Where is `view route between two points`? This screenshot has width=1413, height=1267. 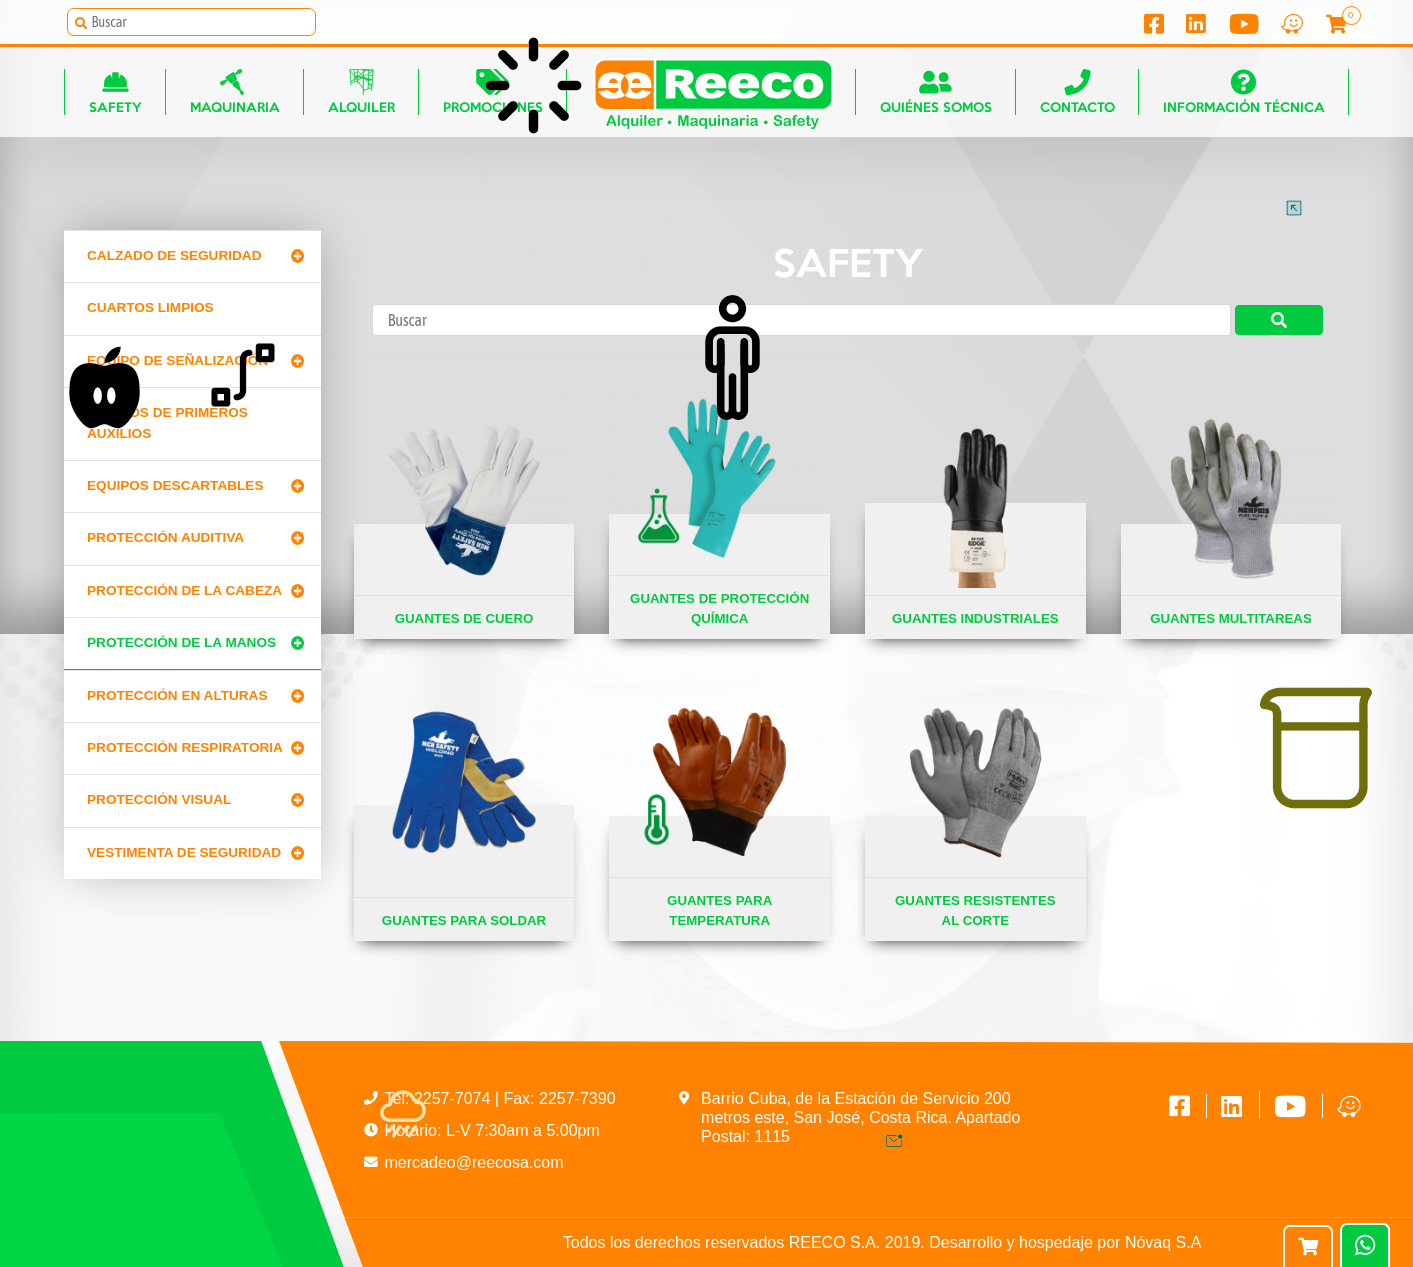 view route between two points is located at coordinates (243, 375).